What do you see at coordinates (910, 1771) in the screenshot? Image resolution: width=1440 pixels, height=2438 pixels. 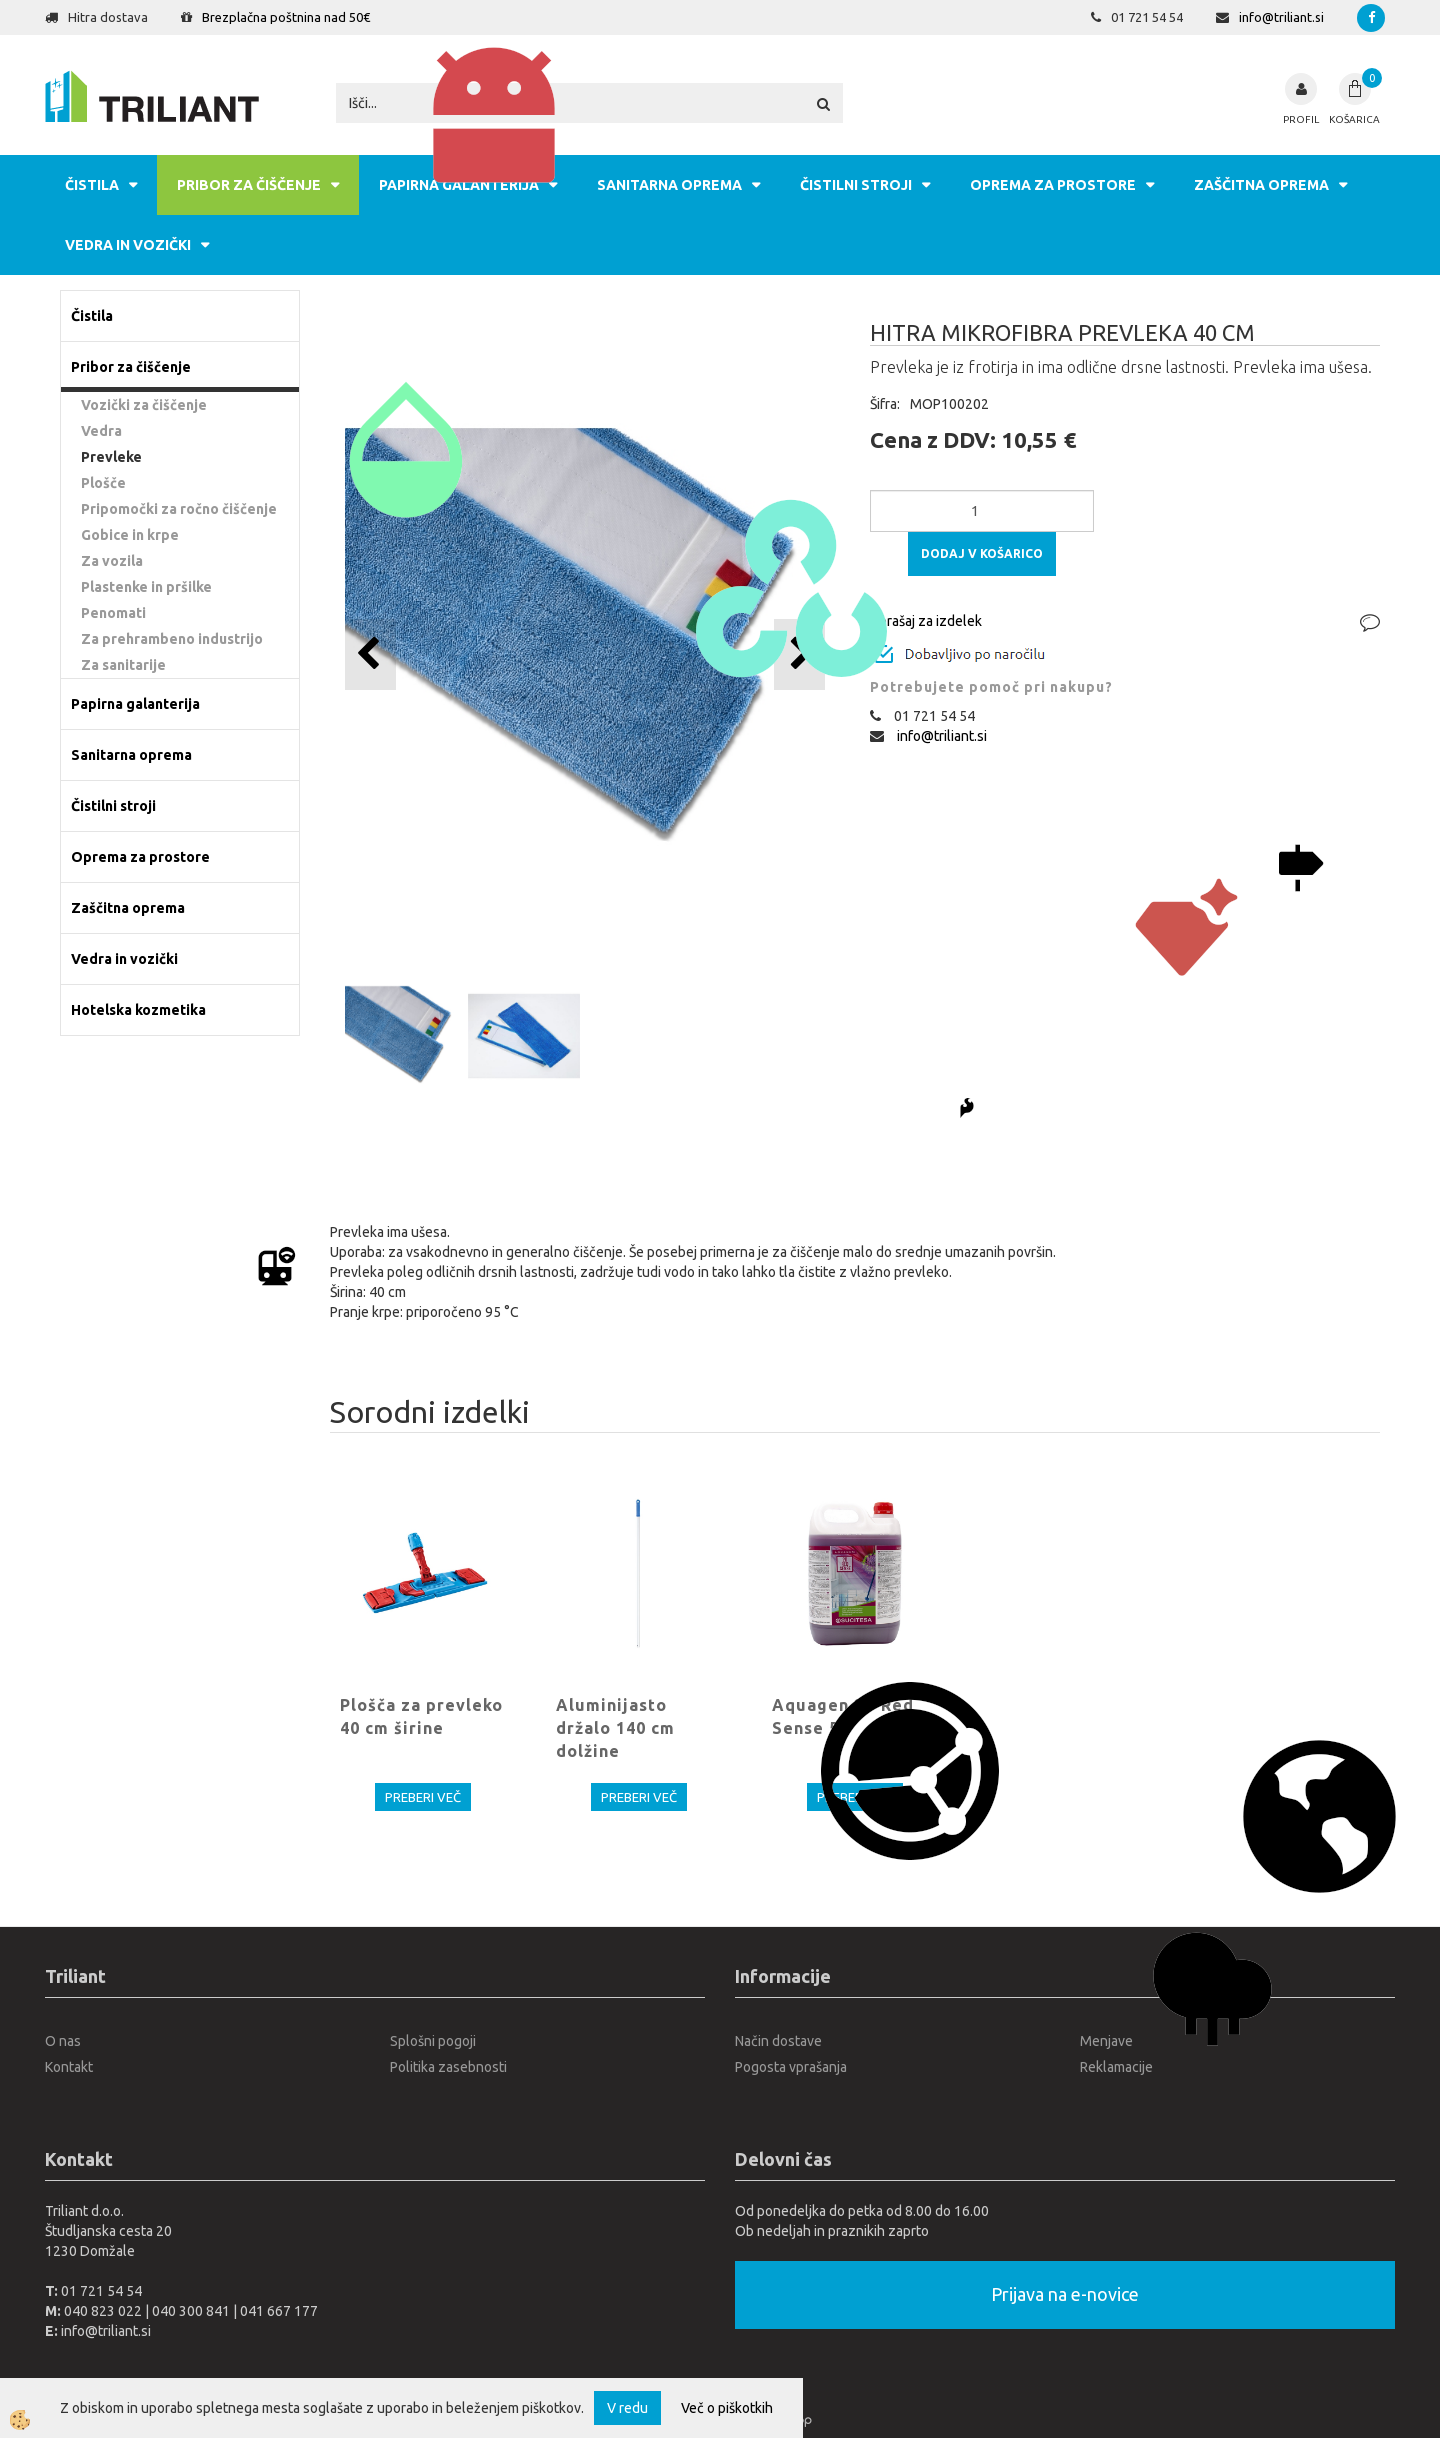 I see `open syncthing file synchronization app` at bounding box center [910, 1771].